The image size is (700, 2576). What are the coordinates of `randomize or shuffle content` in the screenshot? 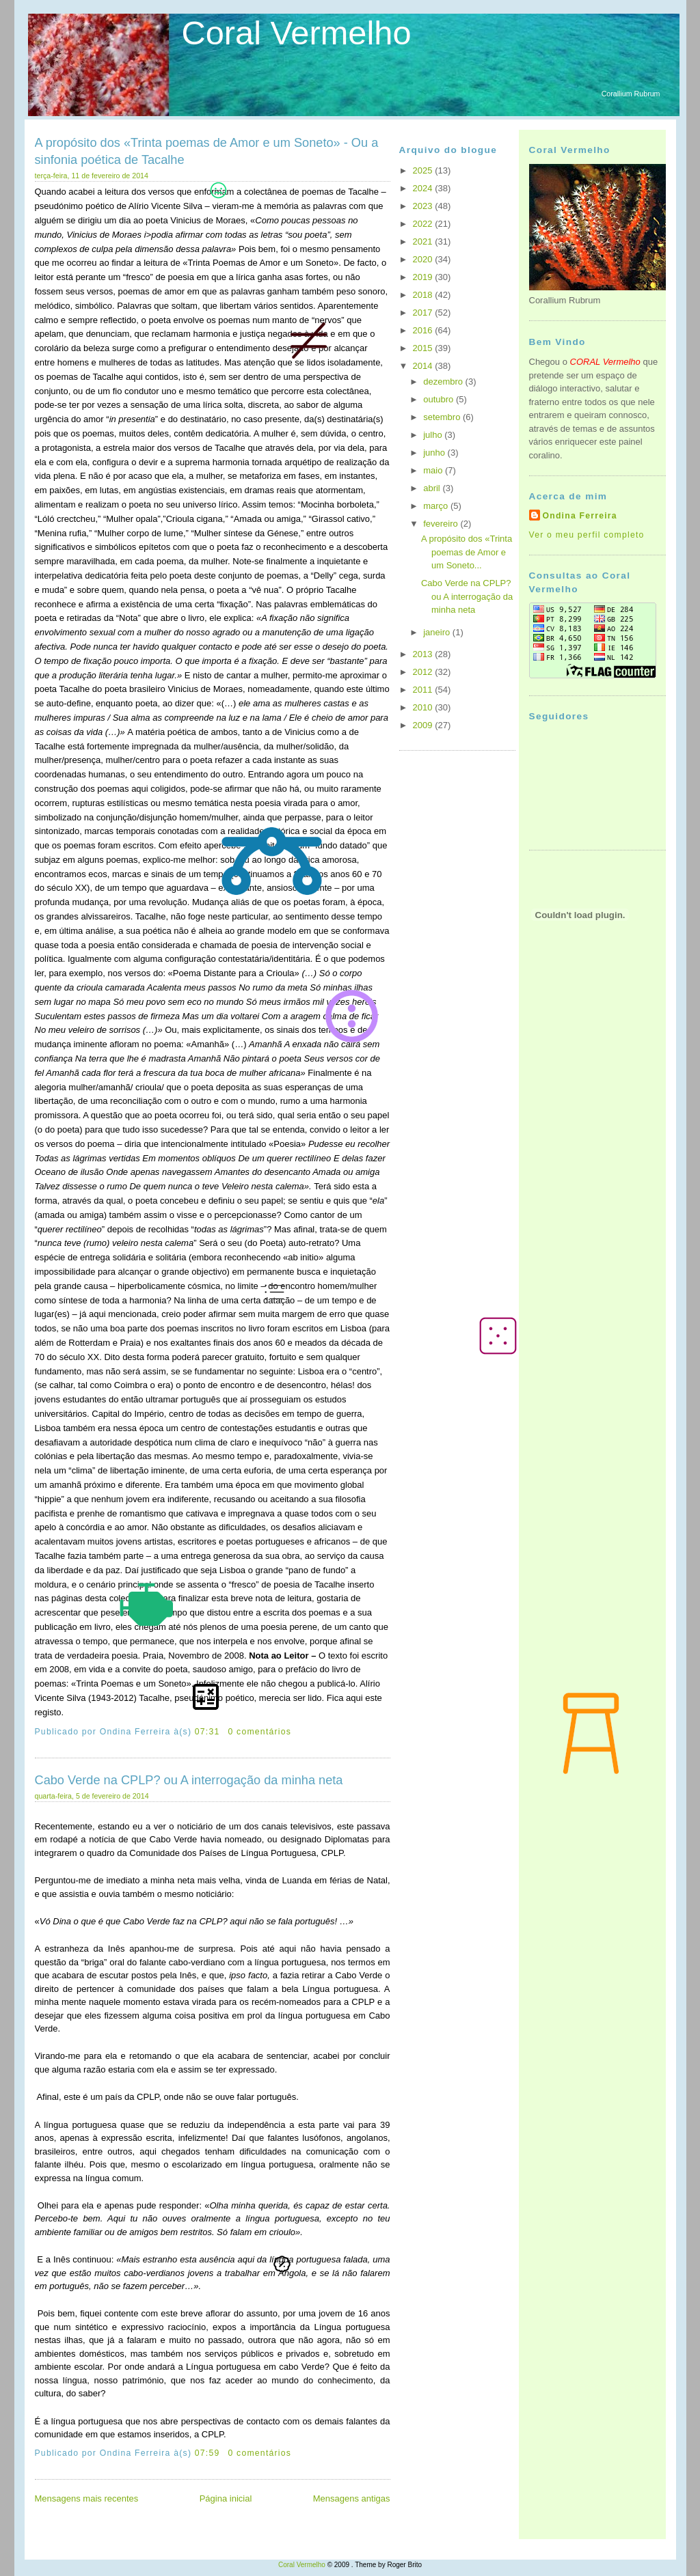 It's located at (498, 1335).